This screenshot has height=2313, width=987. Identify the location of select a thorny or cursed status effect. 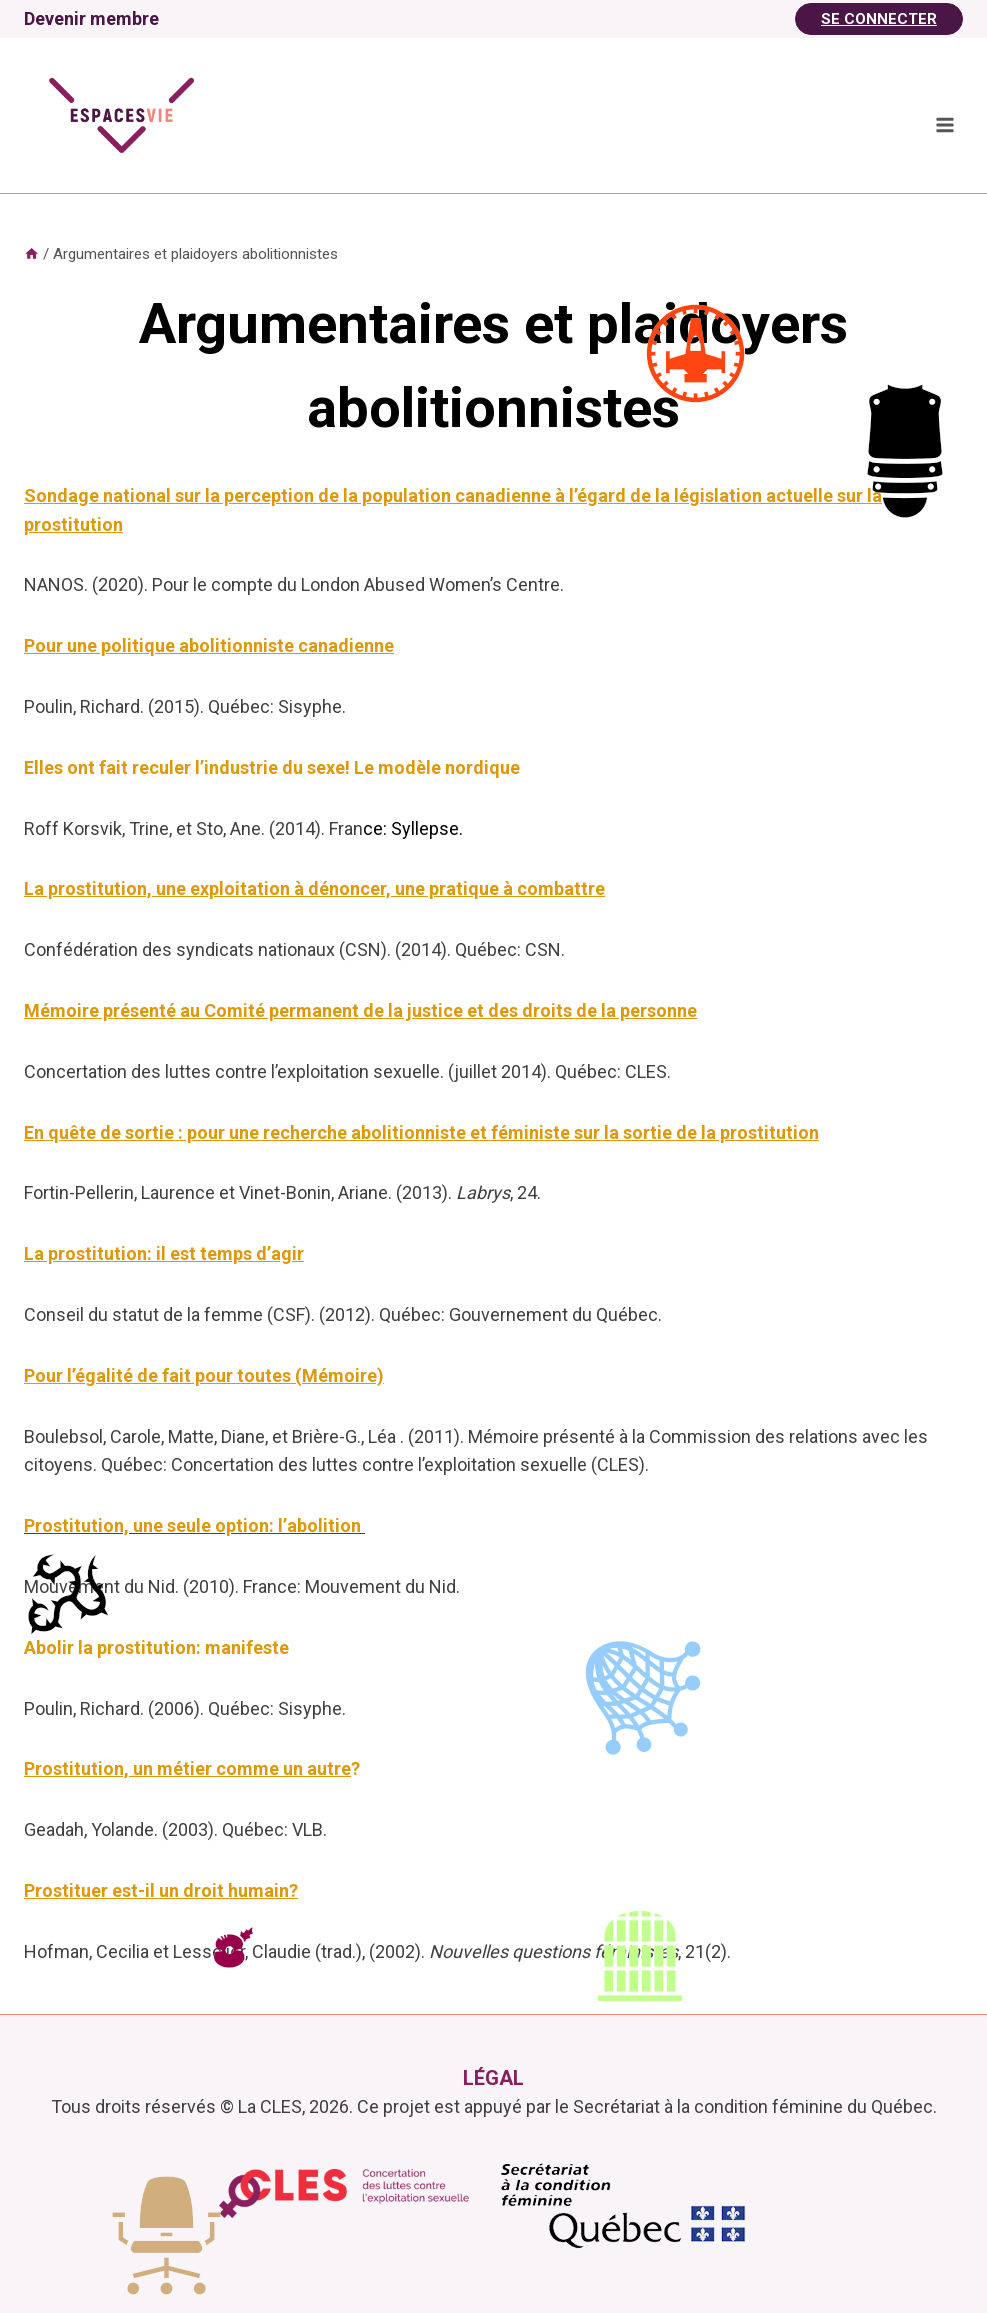
(67, 1593).